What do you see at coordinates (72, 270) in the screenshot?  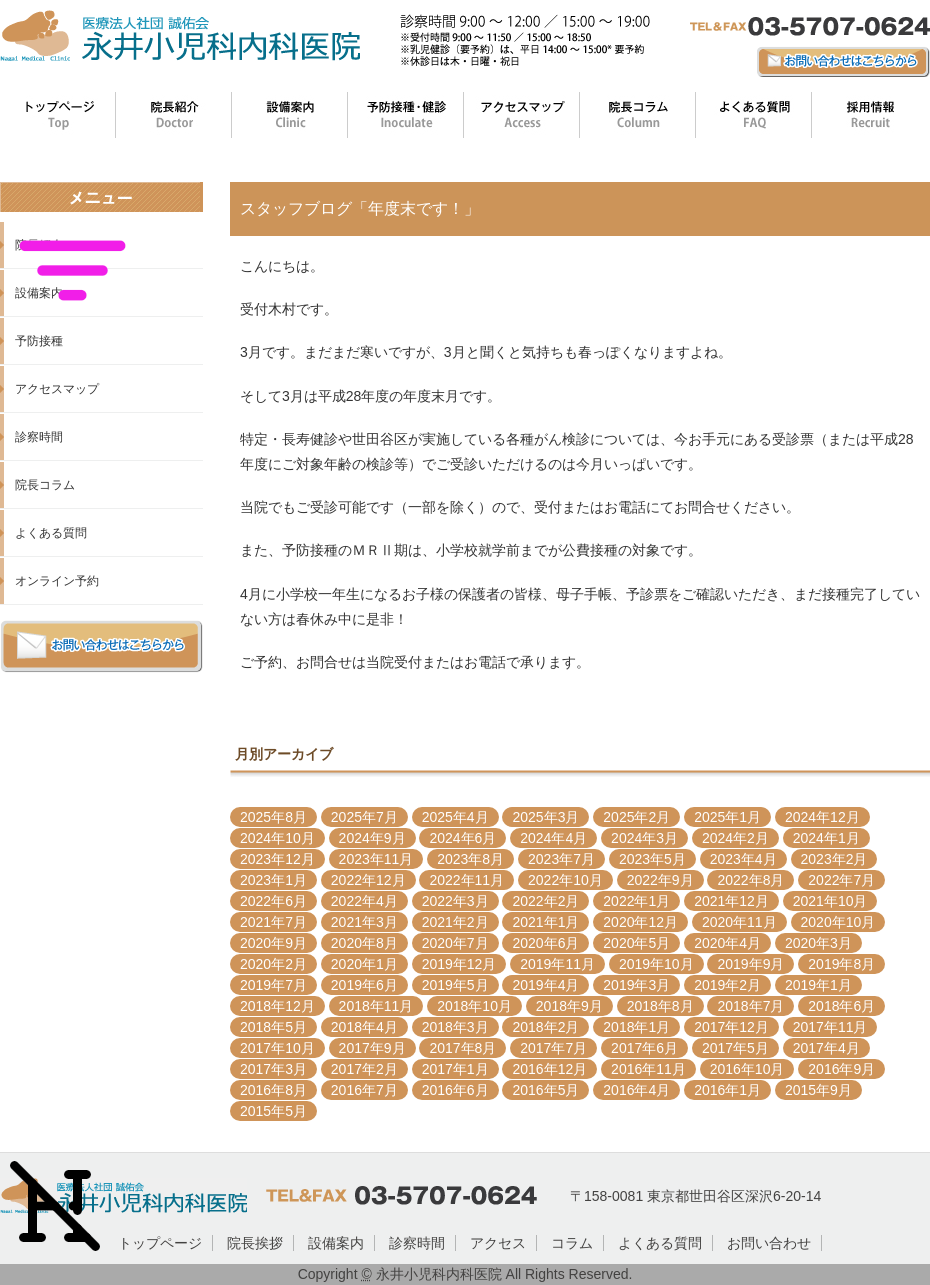 I see `filter or sort list items` at bounding box center [72, 270].